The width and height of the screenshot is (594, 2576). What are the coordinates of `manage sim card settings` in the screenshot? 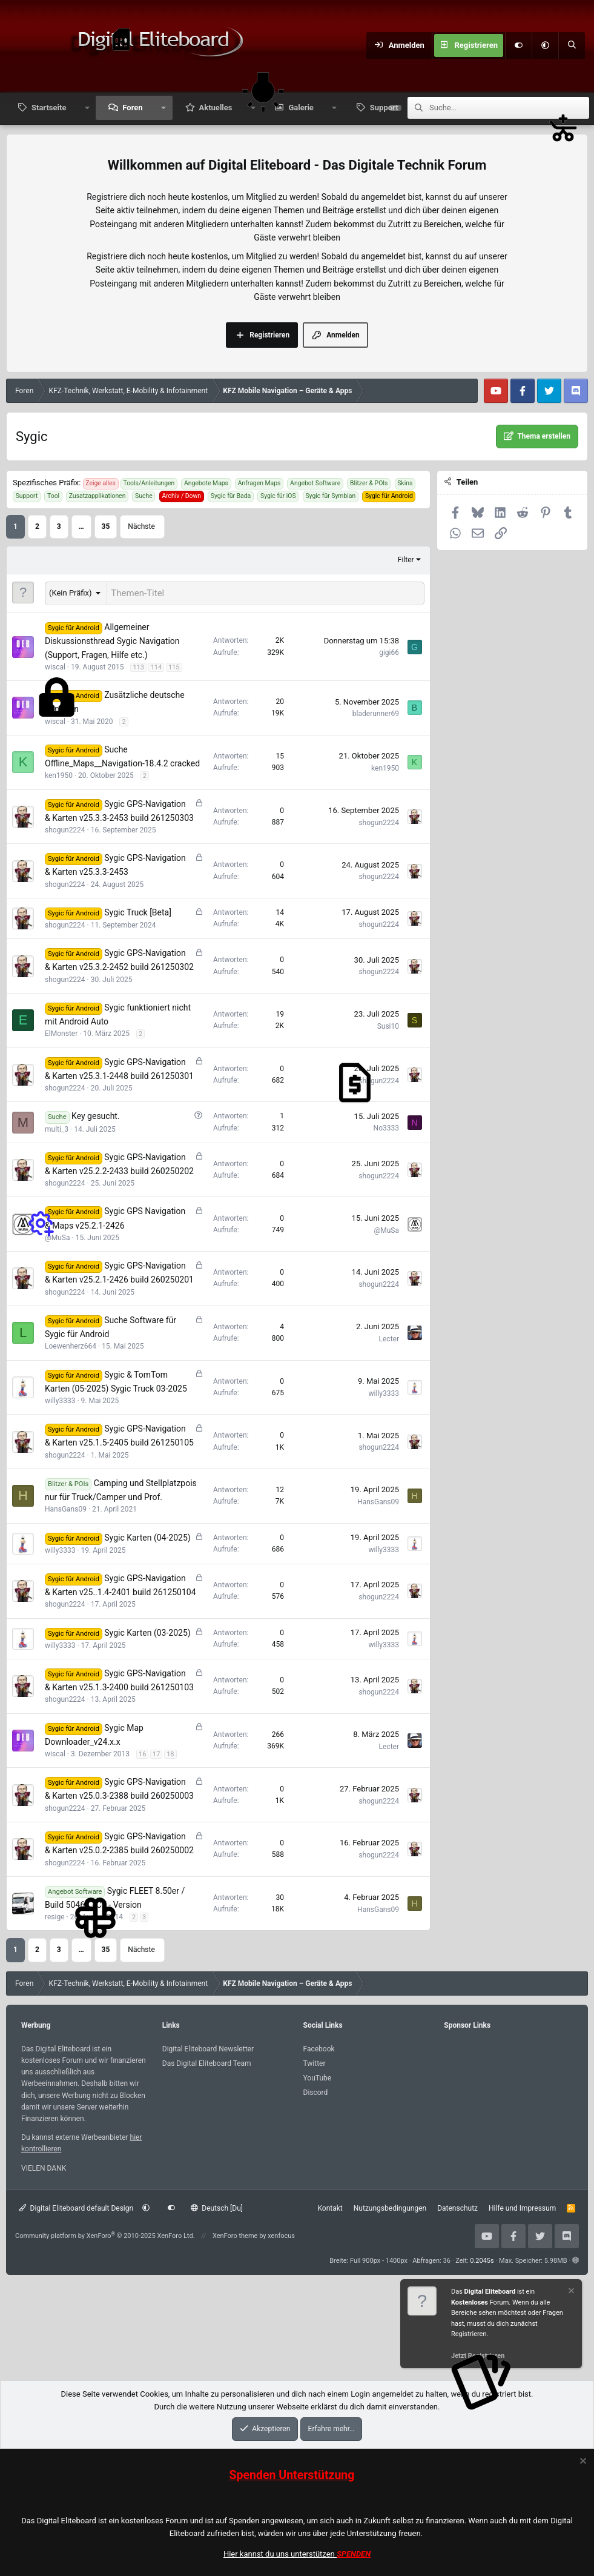 It's located at (121, 39).